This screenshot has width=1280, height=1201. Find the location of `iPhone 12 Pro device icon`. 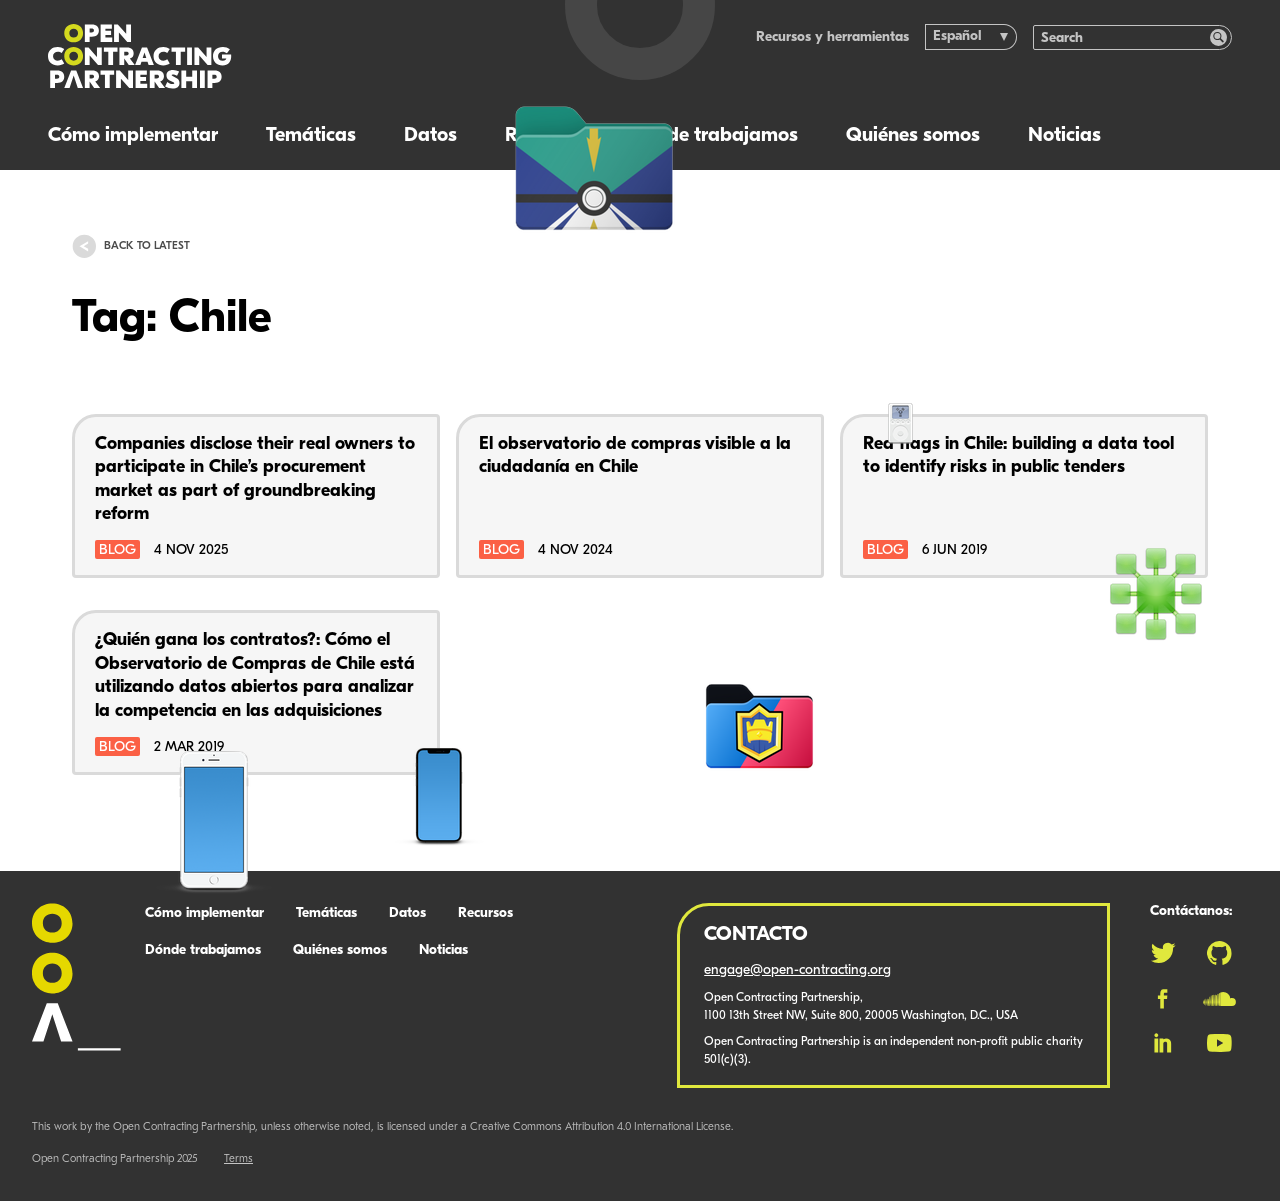

iPhone 12 Pro device icon is located at coordinates (439, 797).